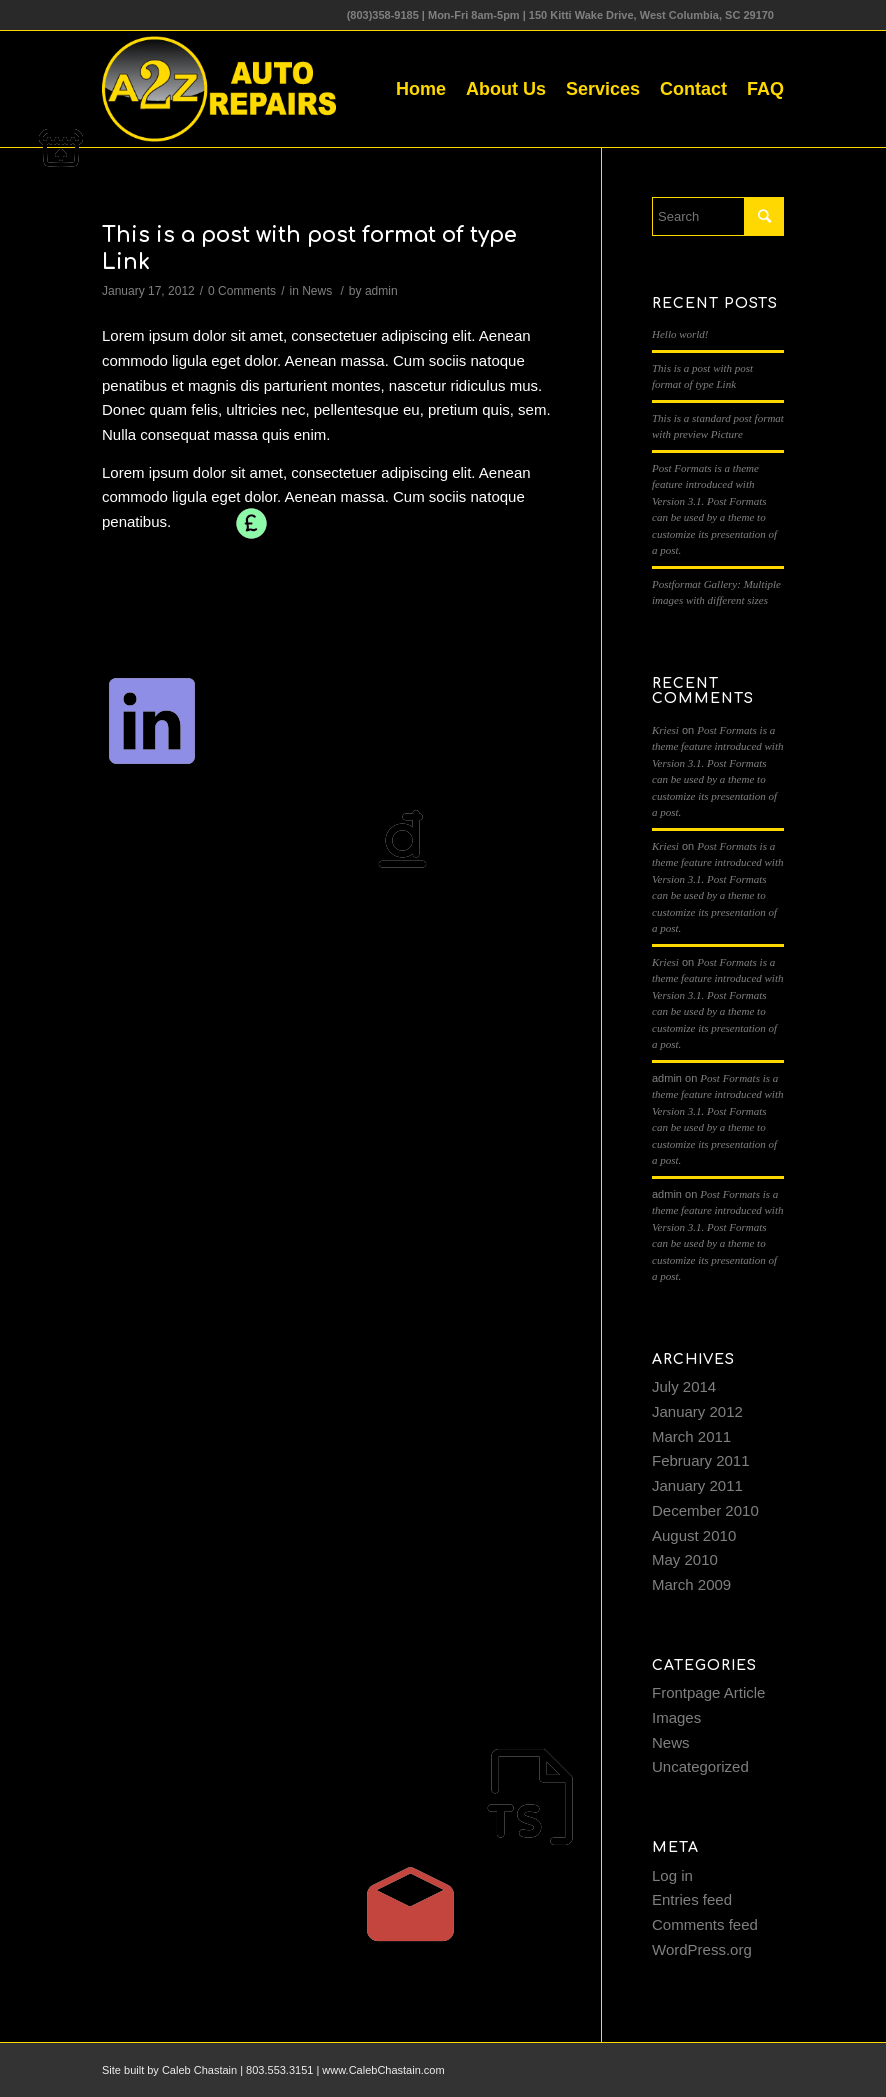 The height and width of the screenshot is (2097, 886). Describe the element at coordinates (410, 1904) in the screenshot. I see `view an opened email message` at that location.